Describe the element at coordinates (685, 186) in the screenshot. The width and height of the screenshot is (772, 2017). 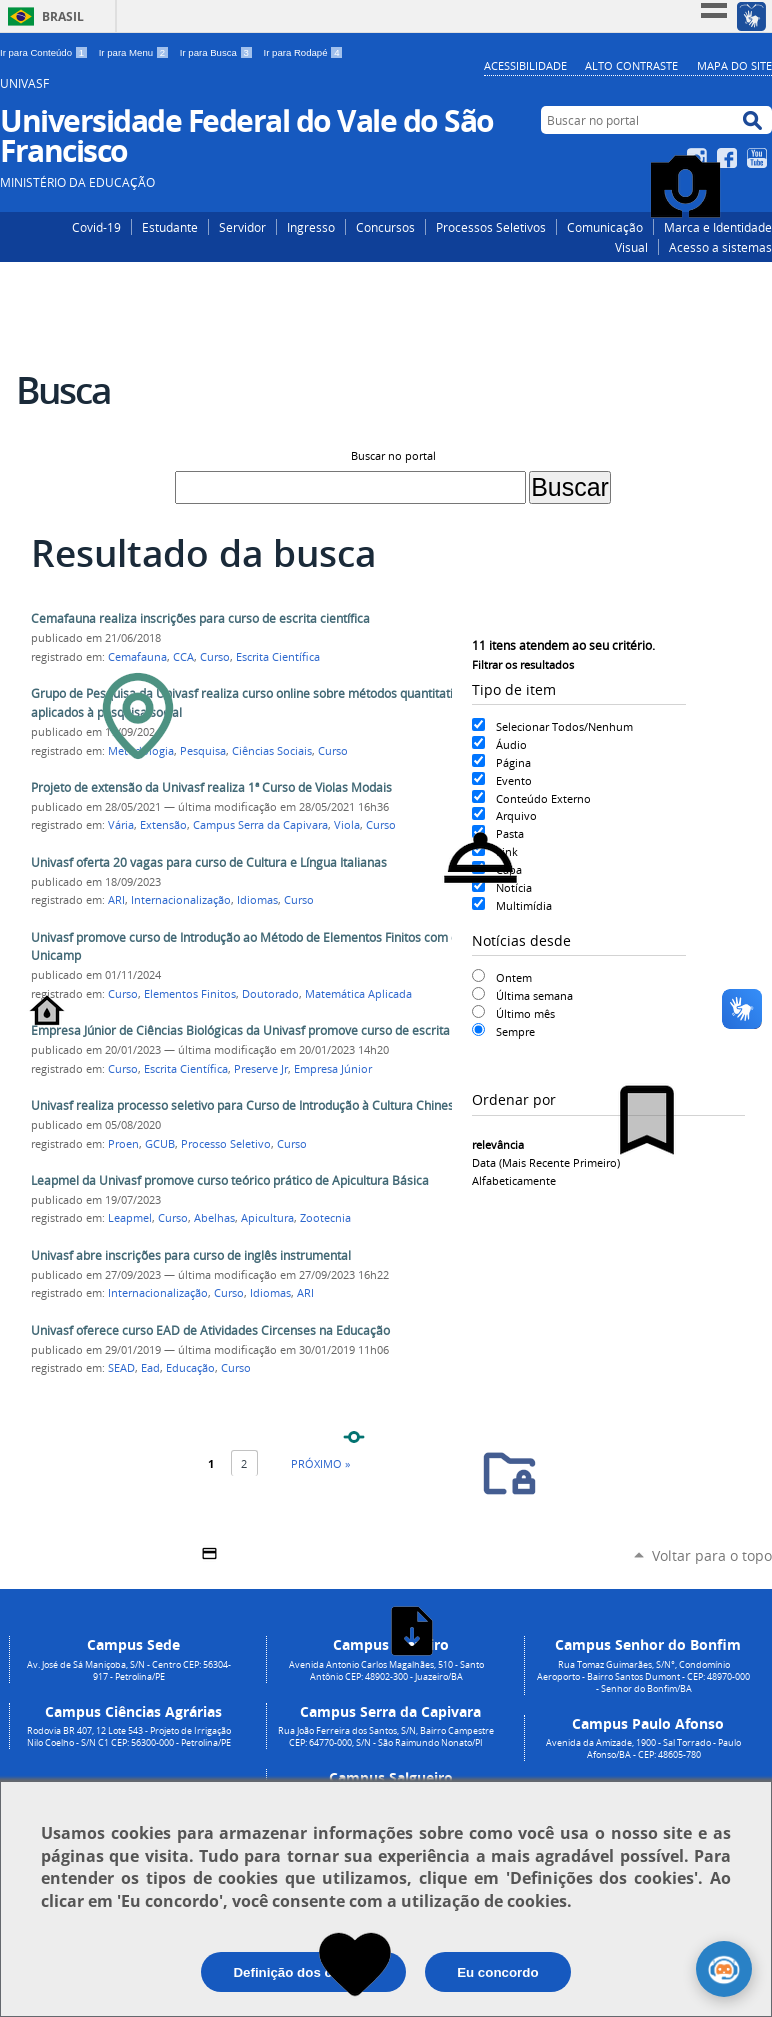
I see `grant camera and microphone permissions` at that location.